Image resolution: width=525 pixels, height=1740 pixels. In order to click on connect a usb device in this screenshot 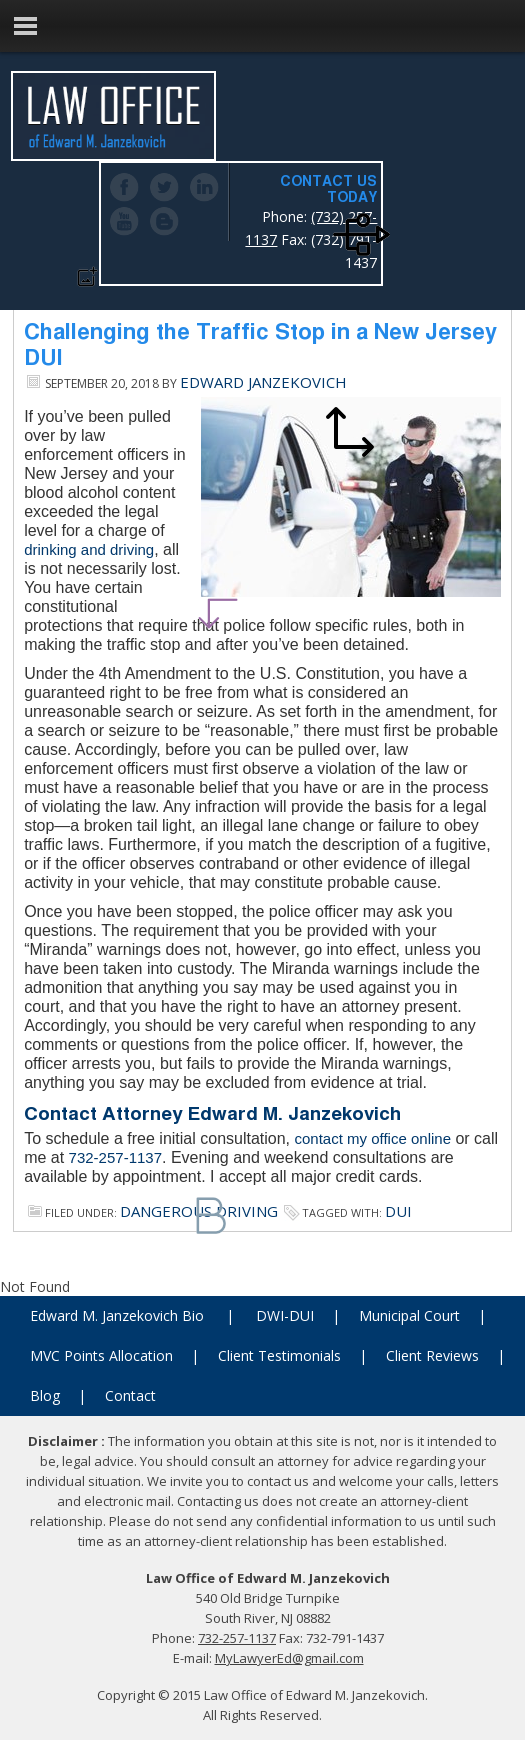, I will do `click(361, 234)`.